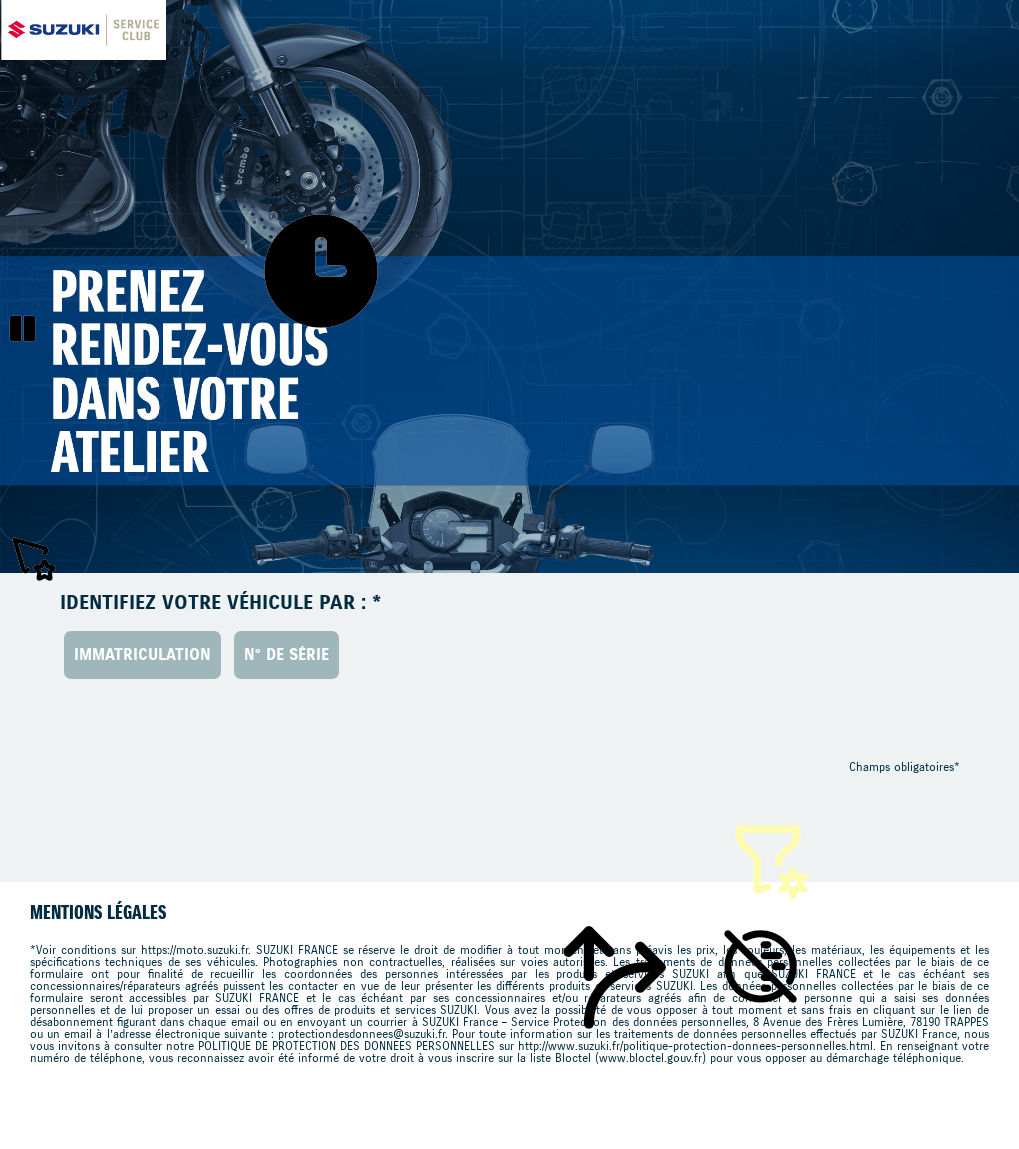  I want to click on add cursor action to favorites, so click(32, 557).